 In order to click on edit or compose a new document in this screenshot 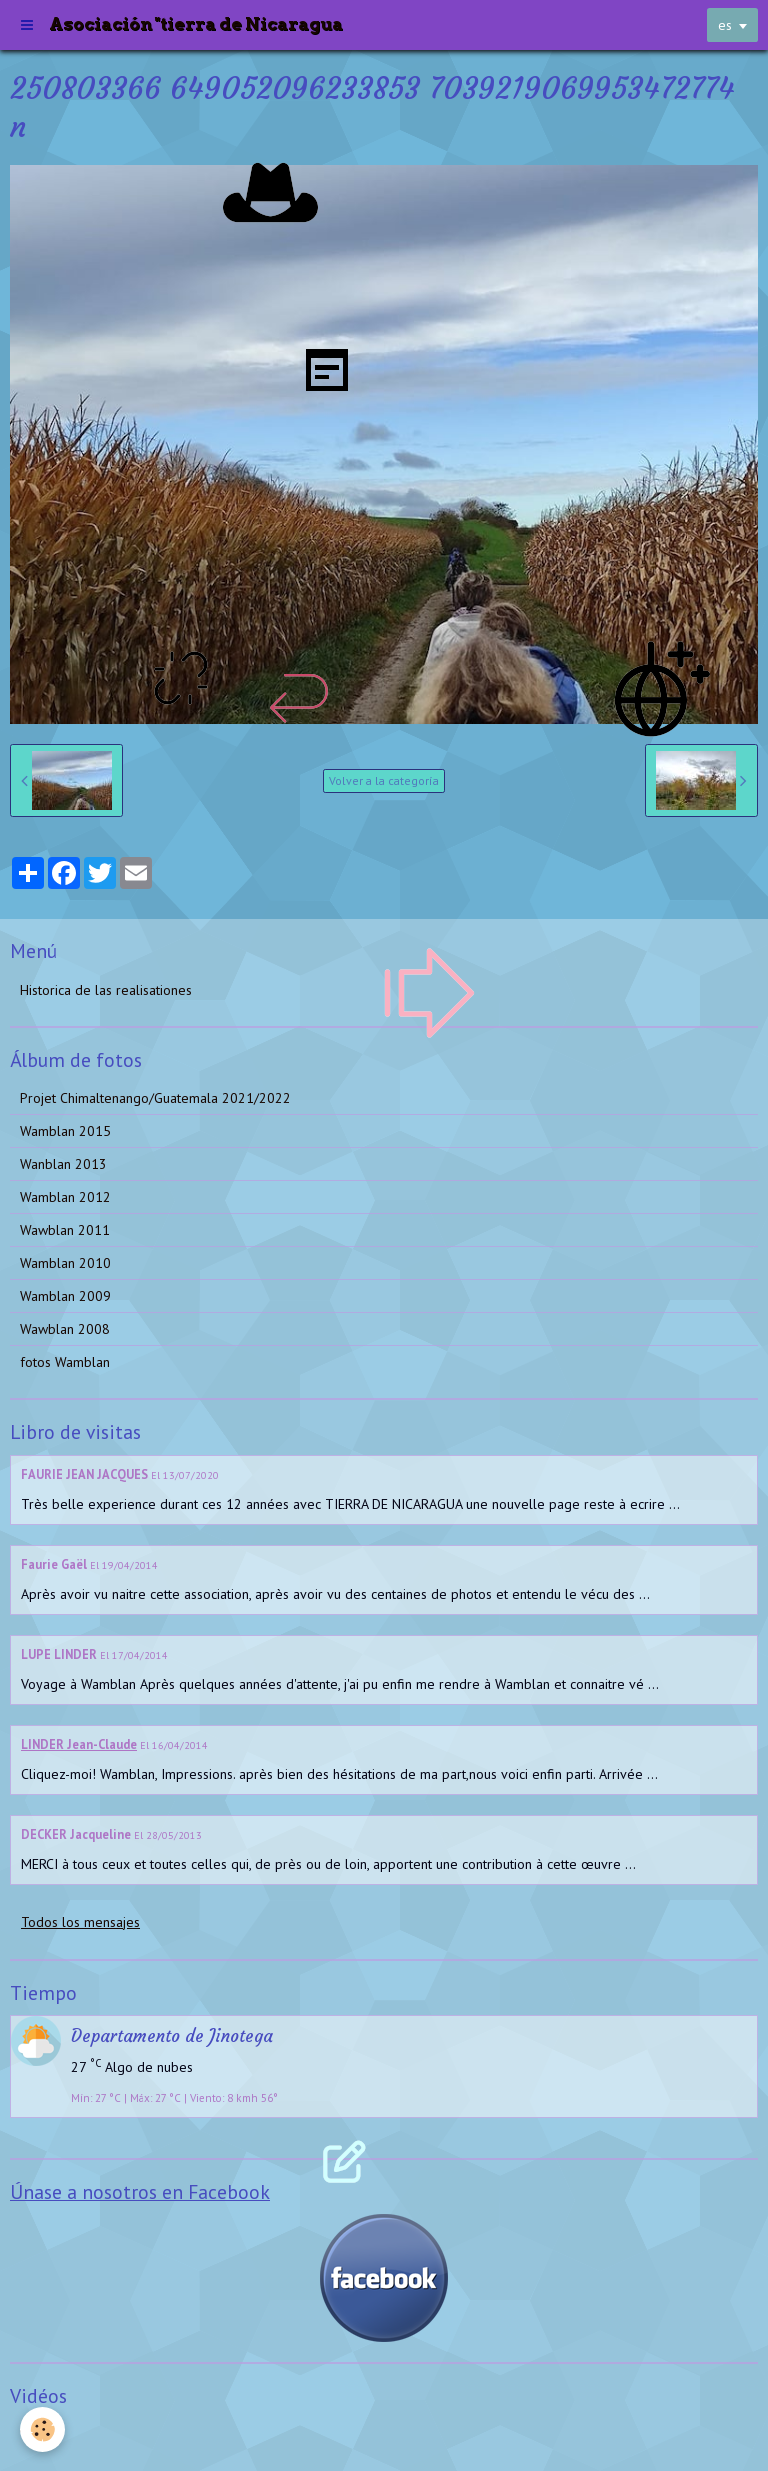, I will do `click(344, 2161)`.